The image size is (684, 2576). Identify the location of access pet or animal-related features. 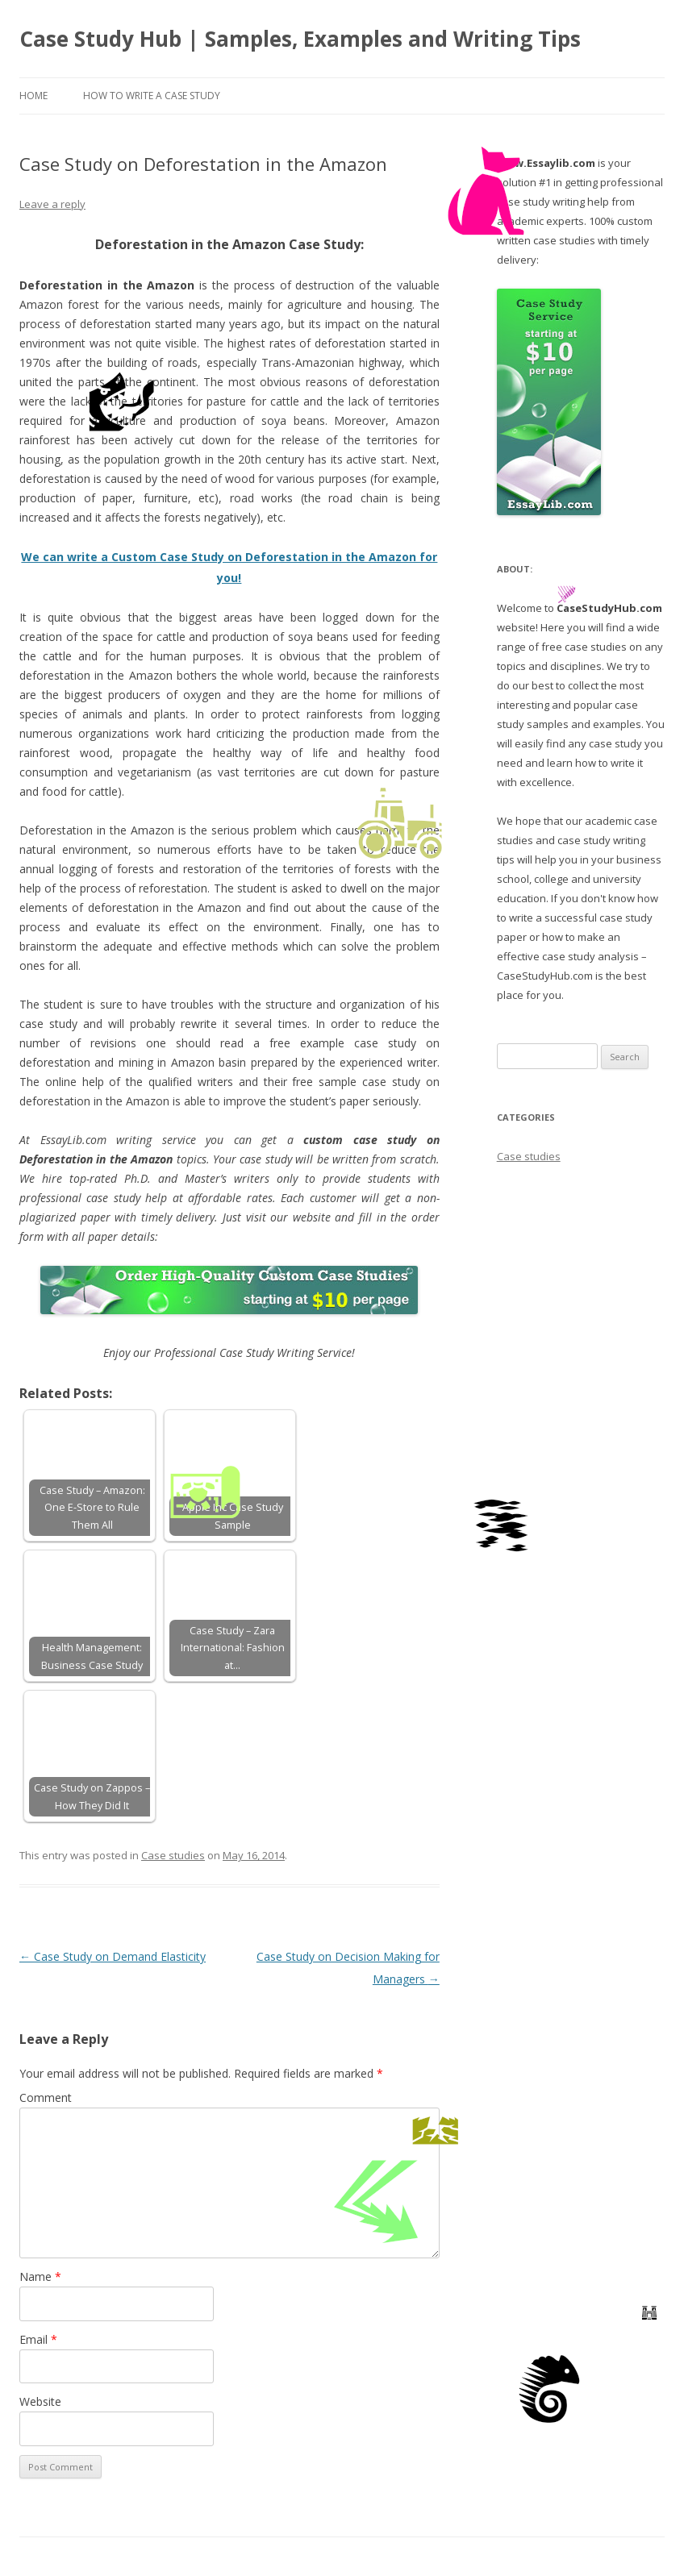
(486, 191).